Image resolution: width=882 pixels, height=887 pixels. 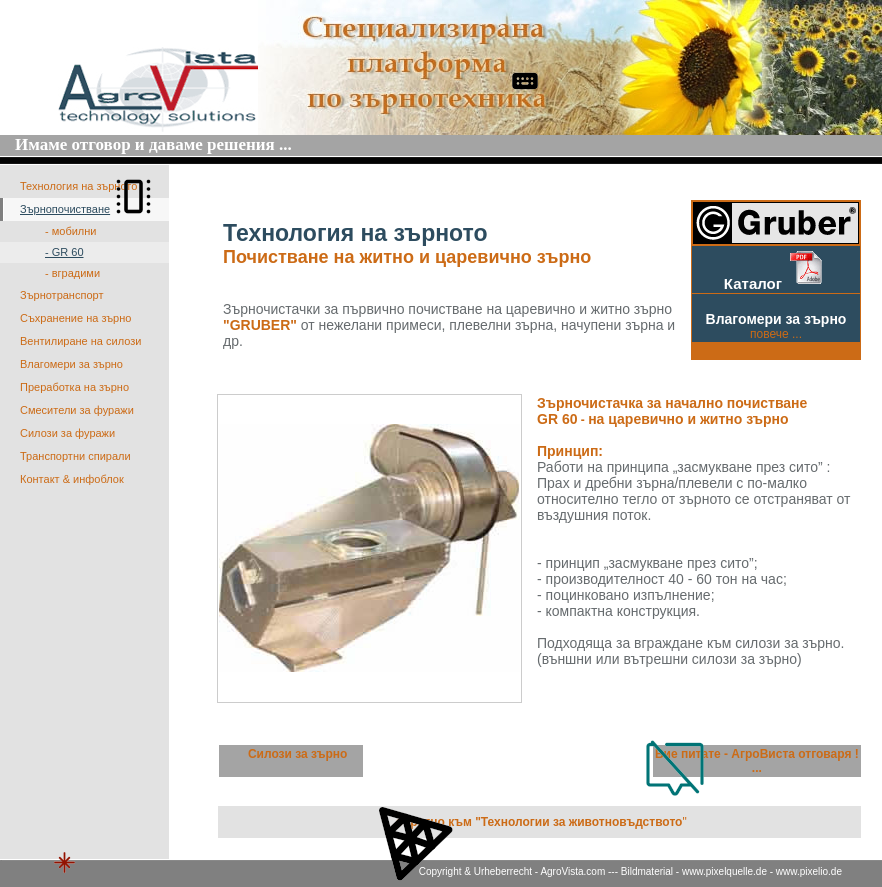 I want to click on three.js library or 3D graphics project, so click(x=414, y=842).